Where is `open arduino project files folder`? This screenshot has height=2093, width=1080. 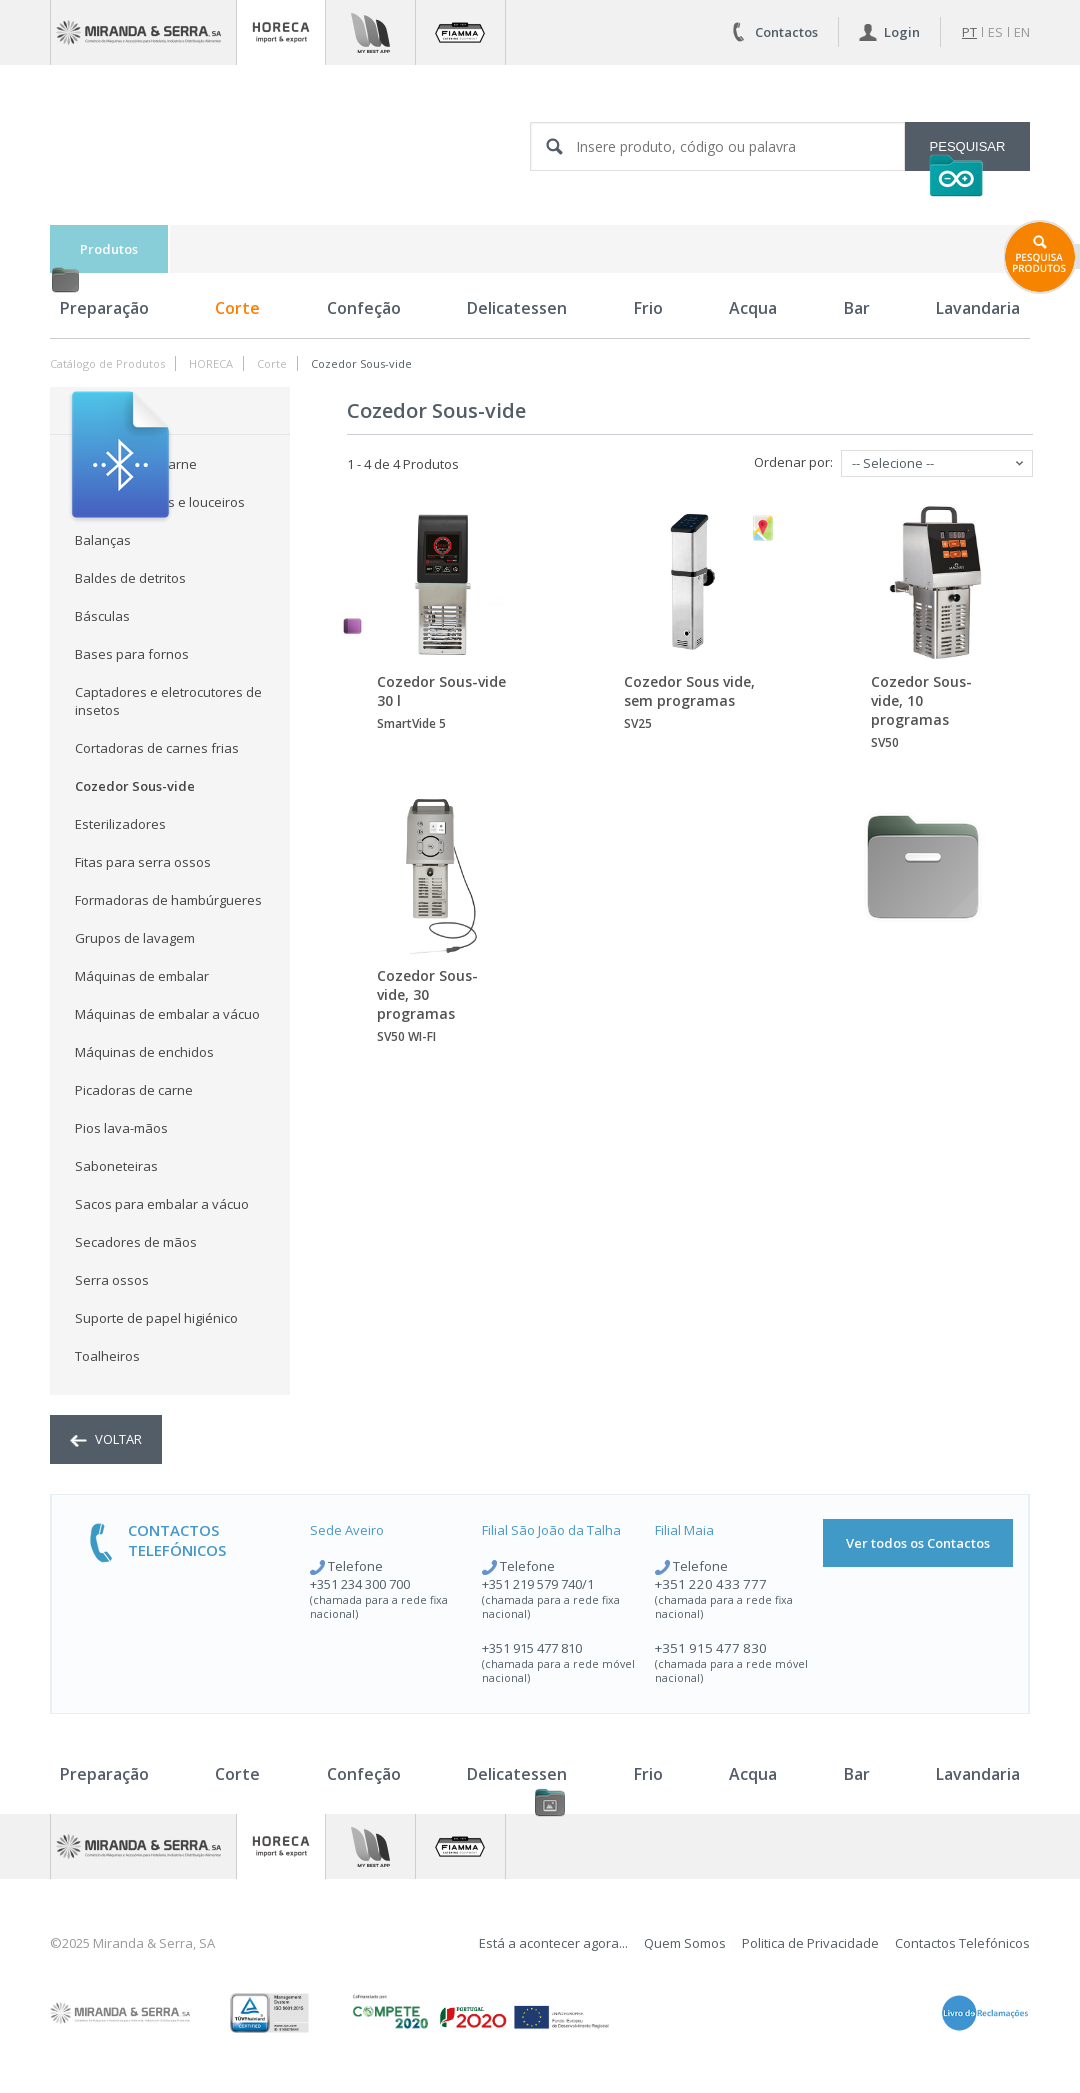
open arduino project files folder is located at coordinates (956, 177).